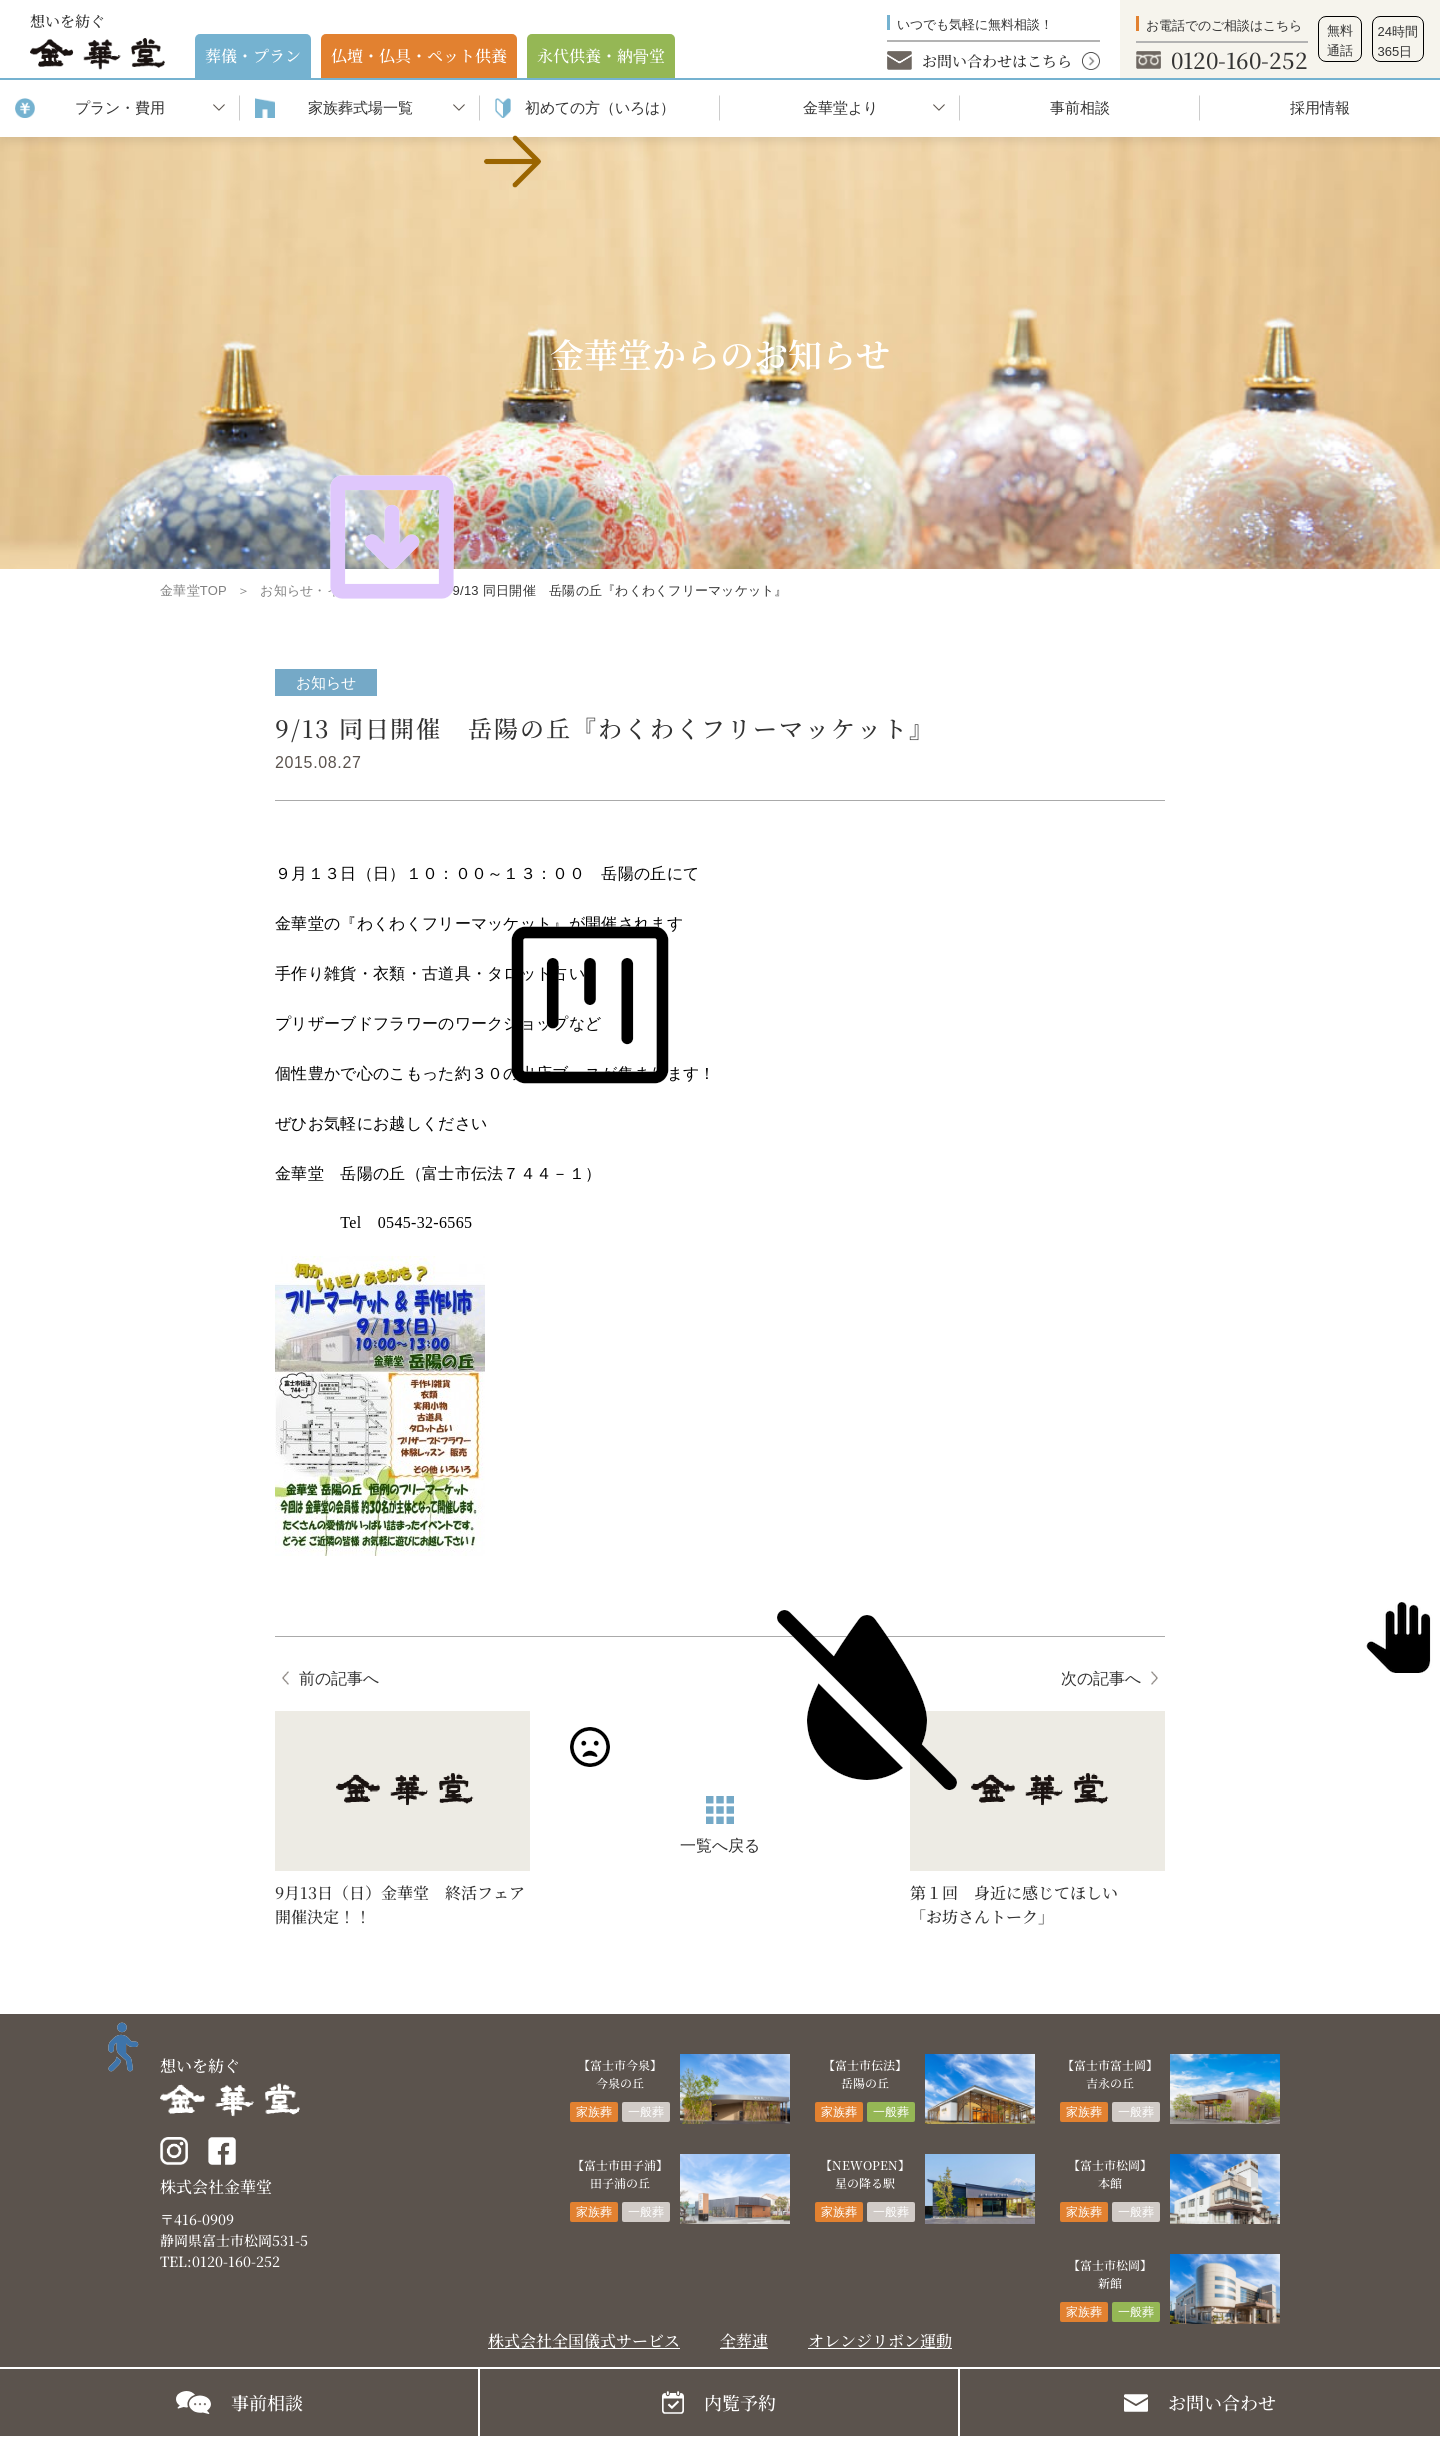  What do you see at coordinates (590, 1747) in the screenshot?
I see `indicates a negative reaction or dissatisfied feedback` at bounding box center [590, 1747].